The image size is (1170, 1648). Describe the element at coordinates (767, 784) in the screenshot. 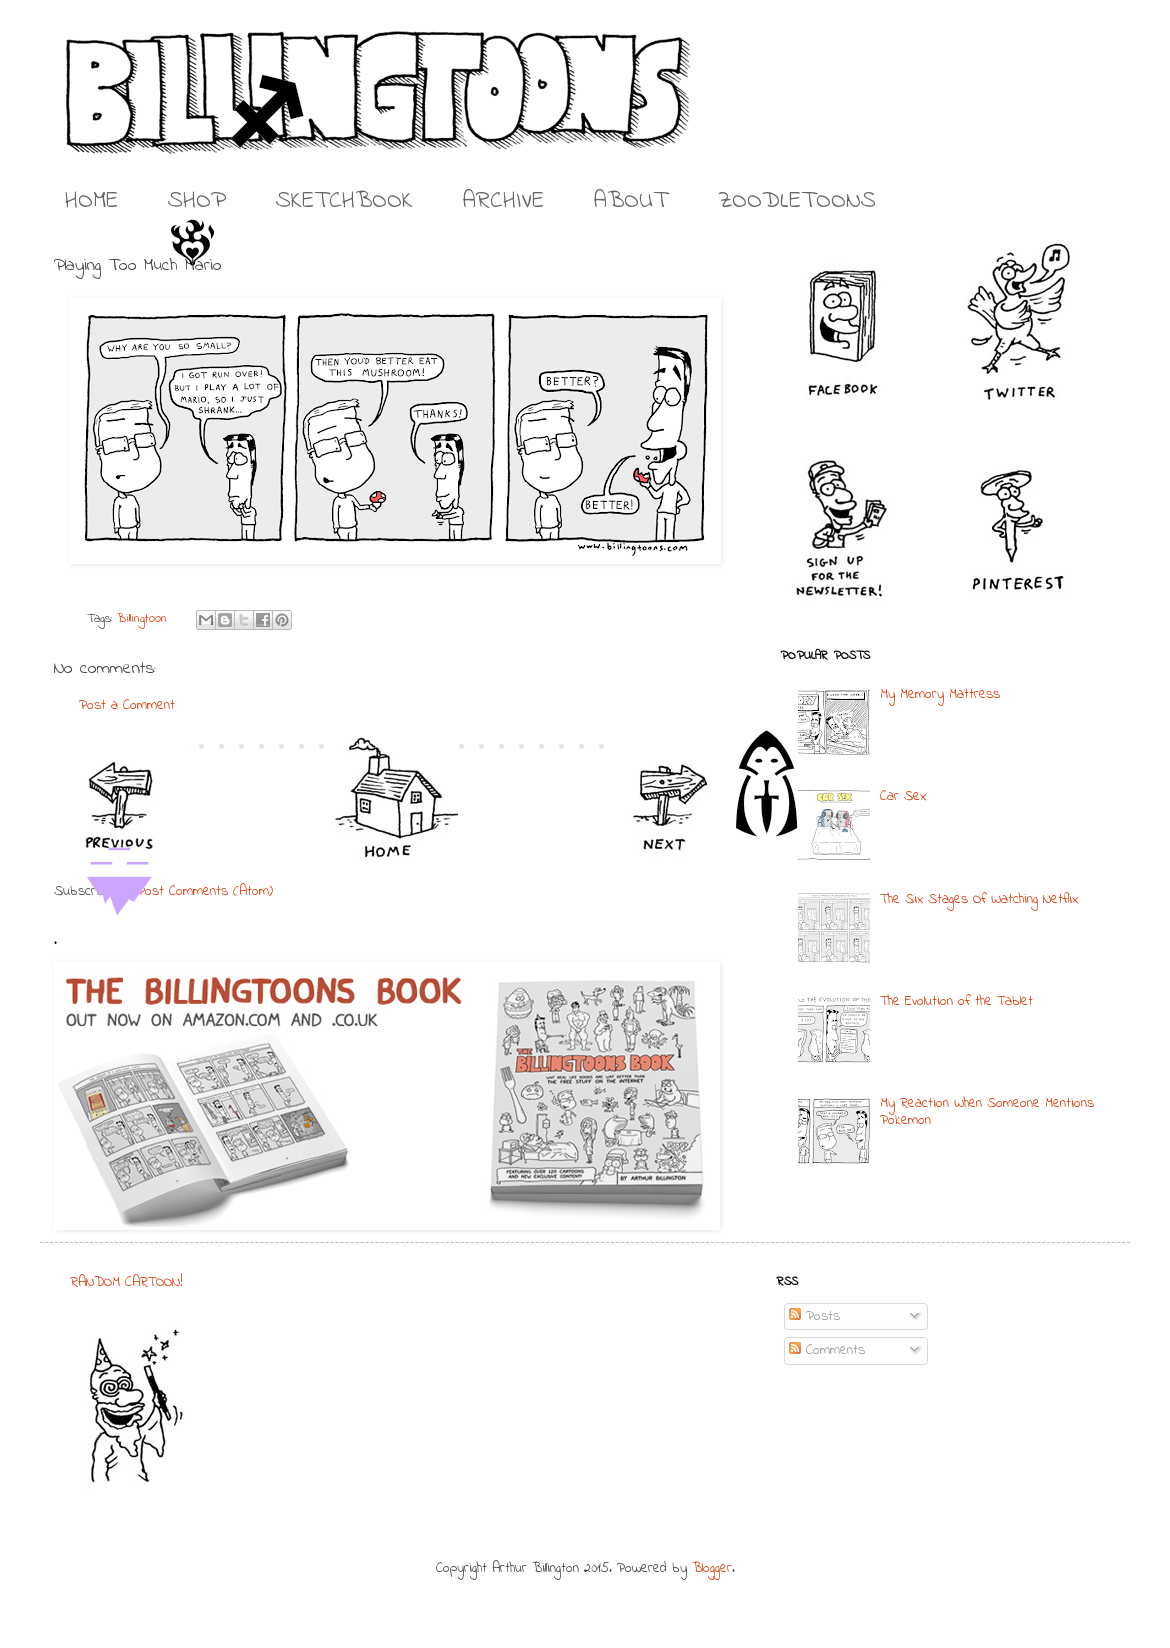

I see `stealth or rogue character class selection` at that location.